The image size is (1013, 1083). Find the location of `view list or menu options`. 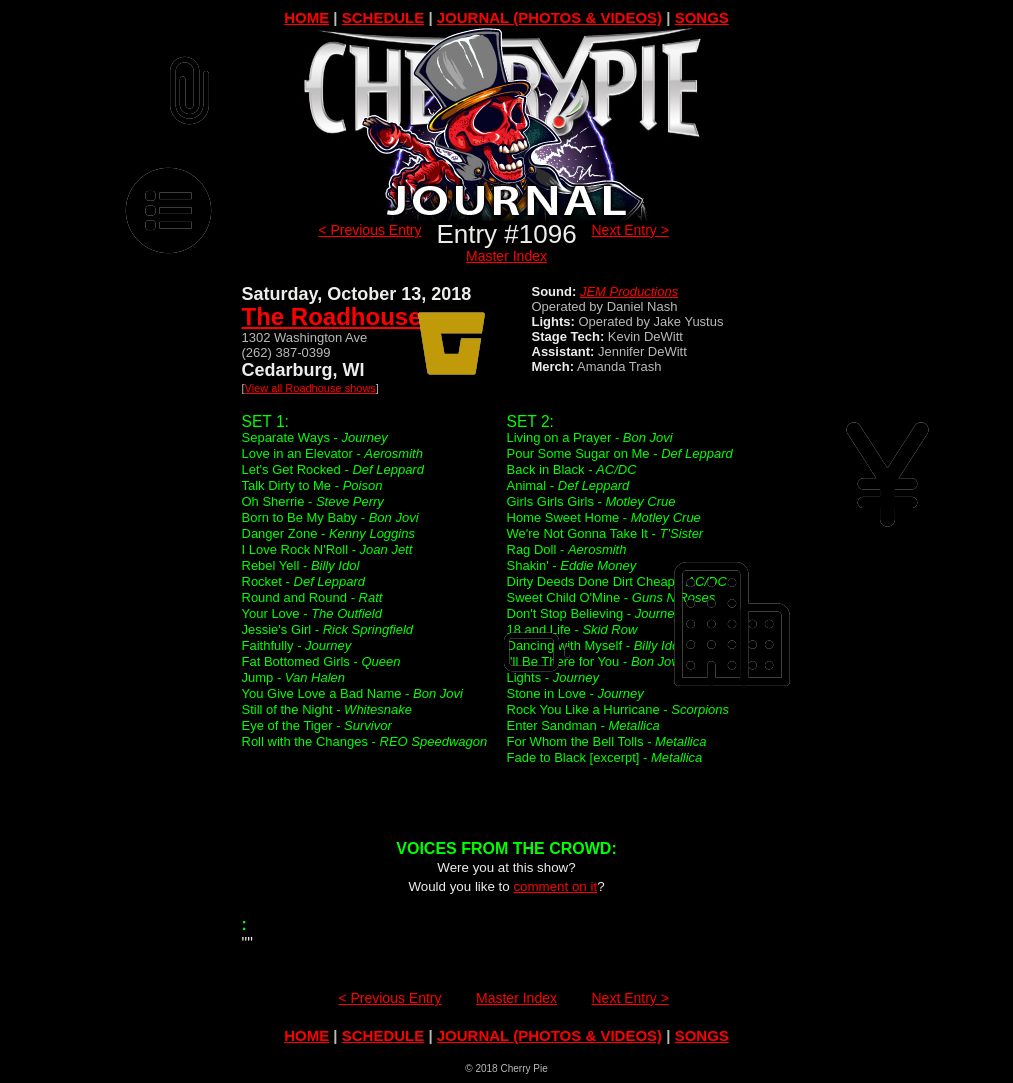

view list or menu options is located at coordinates (168, 210).